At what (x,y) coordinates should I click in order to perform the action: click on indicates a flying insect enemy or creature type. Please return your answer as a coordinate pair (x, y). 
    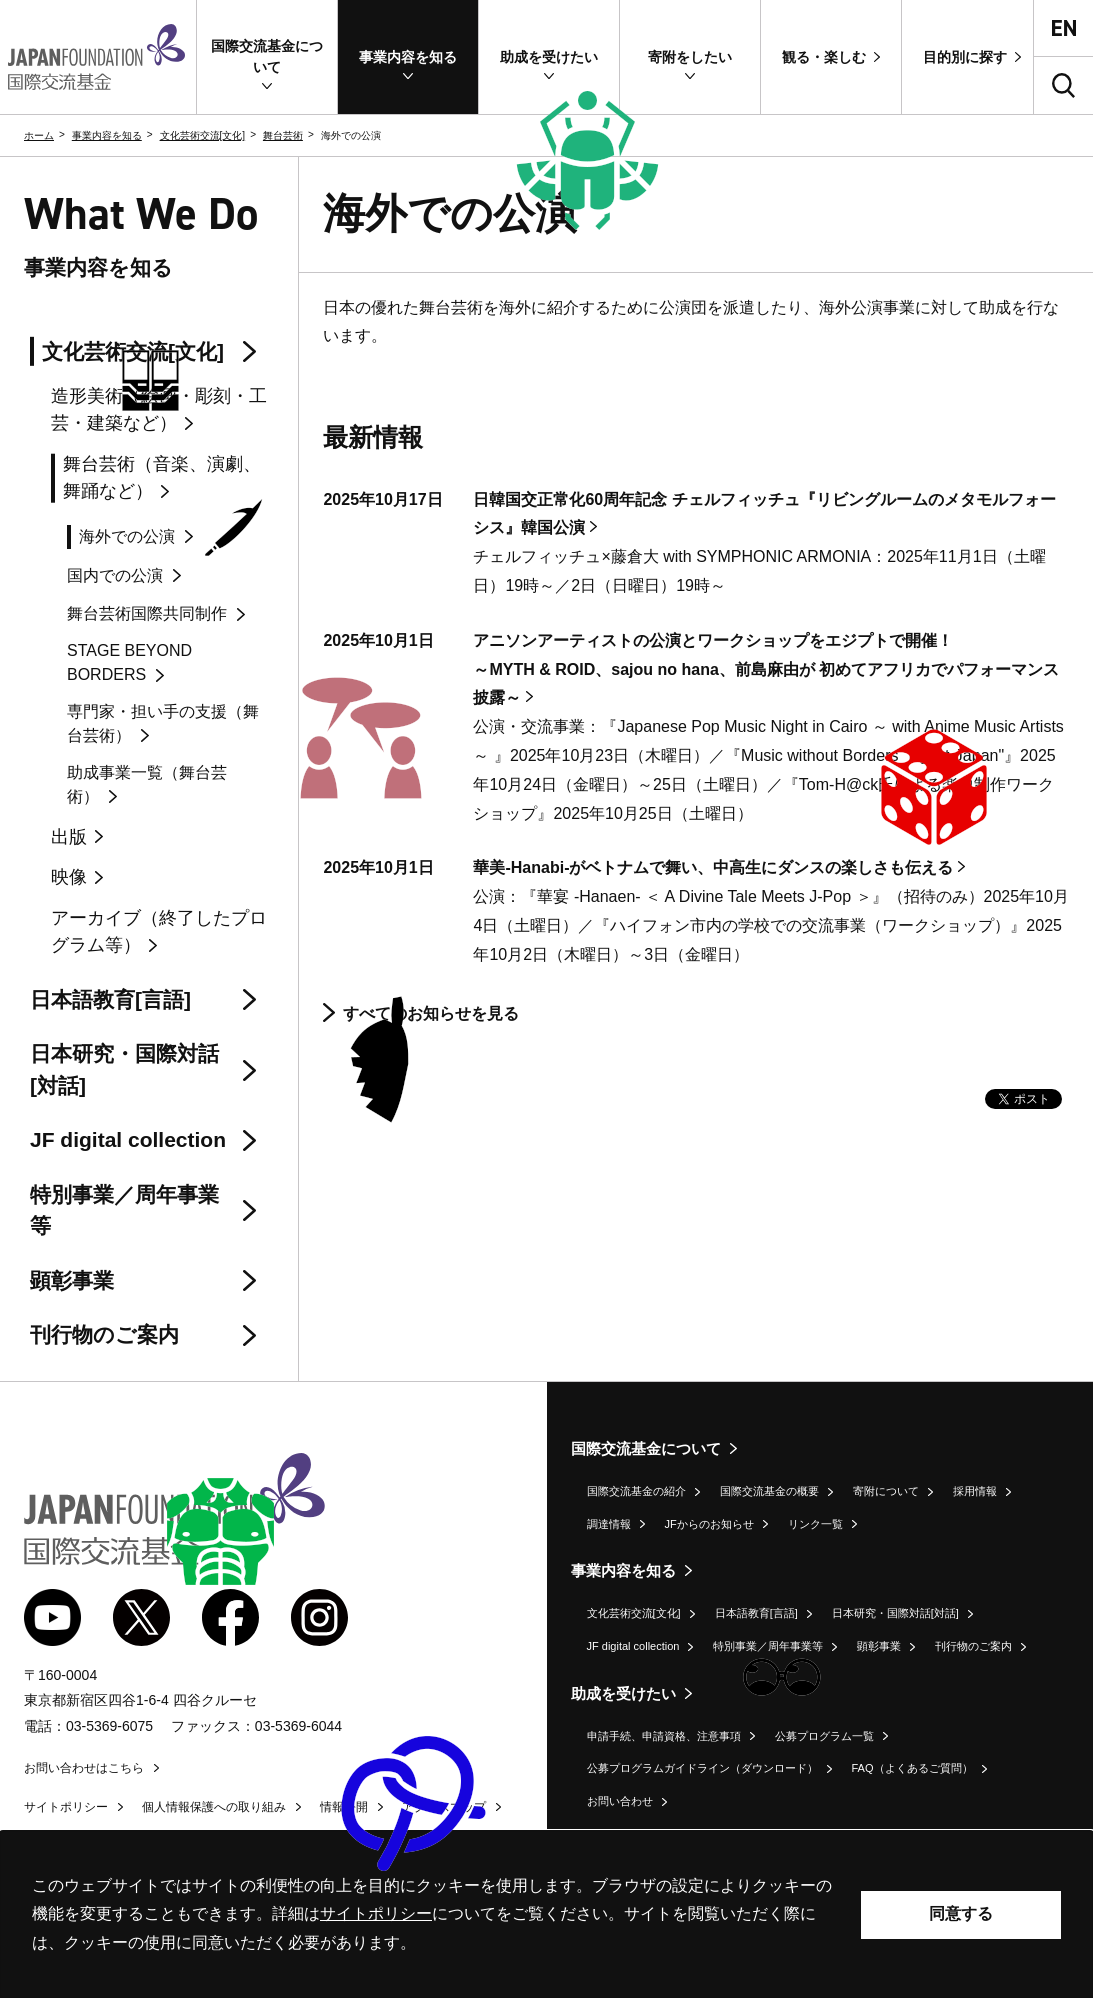
    Looking at the image, I should click on (587, 160).